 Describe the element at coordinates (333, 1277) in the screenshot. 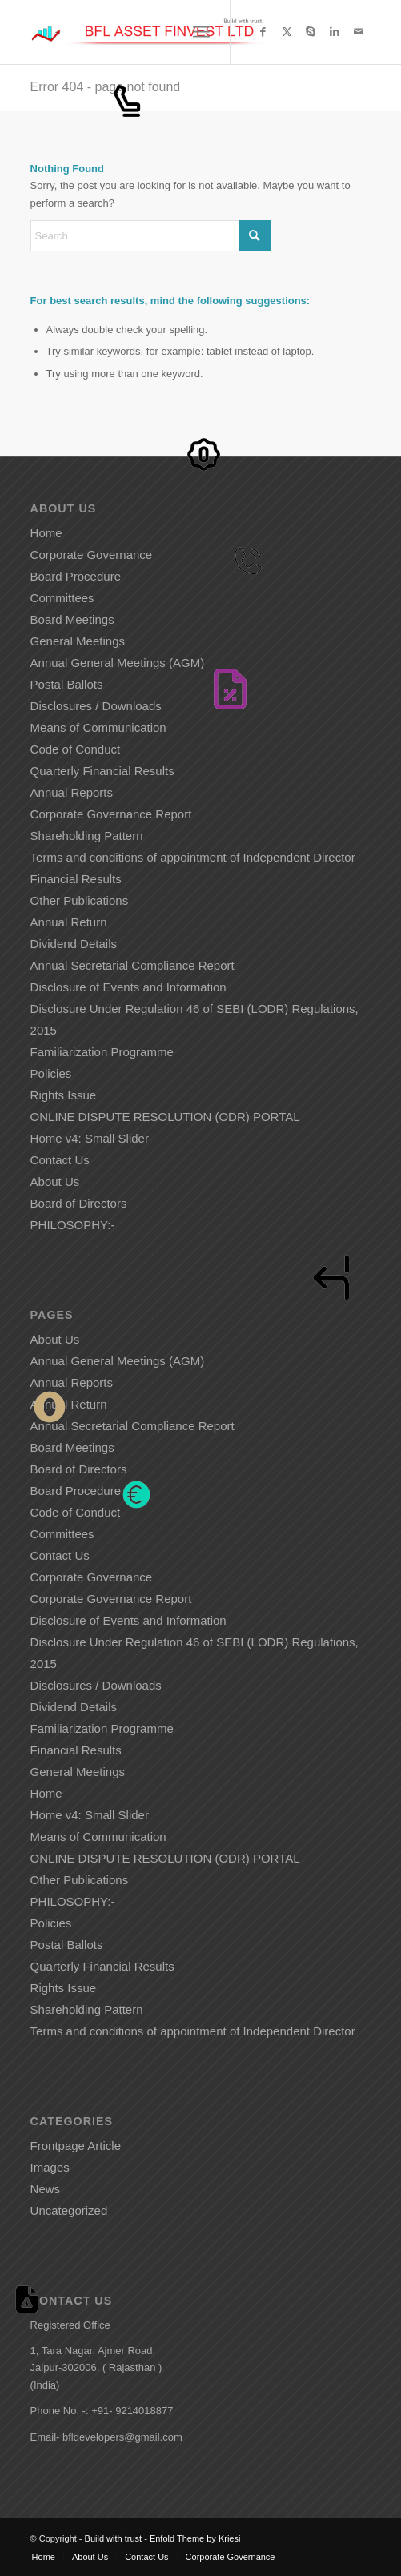

I see `take the next left turn` at that location.